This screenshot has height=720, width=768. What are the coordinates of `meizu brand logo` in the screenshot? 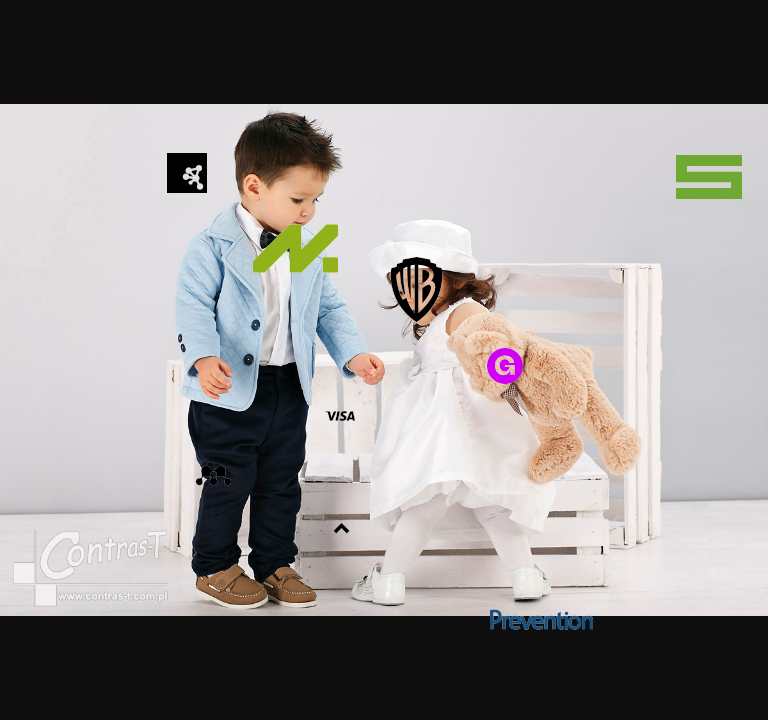 It's located at (295, 248).